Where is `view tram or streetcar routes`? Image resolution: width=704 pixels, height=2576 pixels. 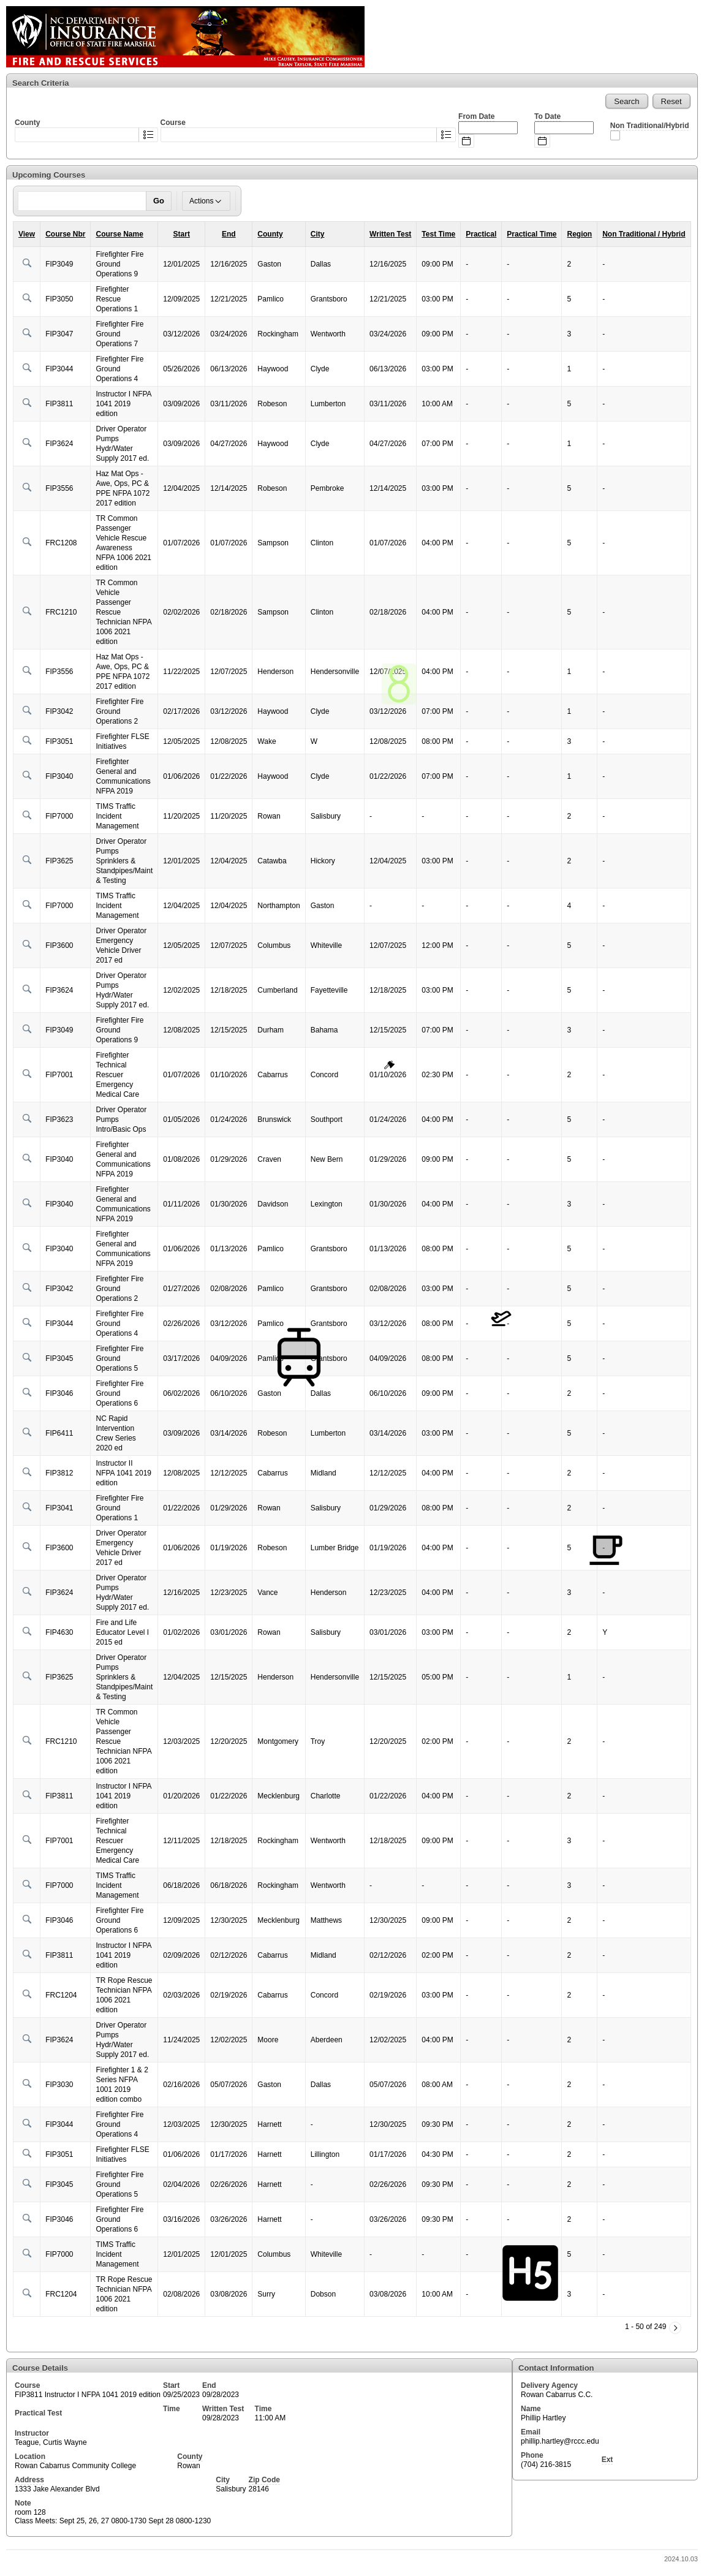 view tram or streetcar routes is located at coordinates (299, 1357).